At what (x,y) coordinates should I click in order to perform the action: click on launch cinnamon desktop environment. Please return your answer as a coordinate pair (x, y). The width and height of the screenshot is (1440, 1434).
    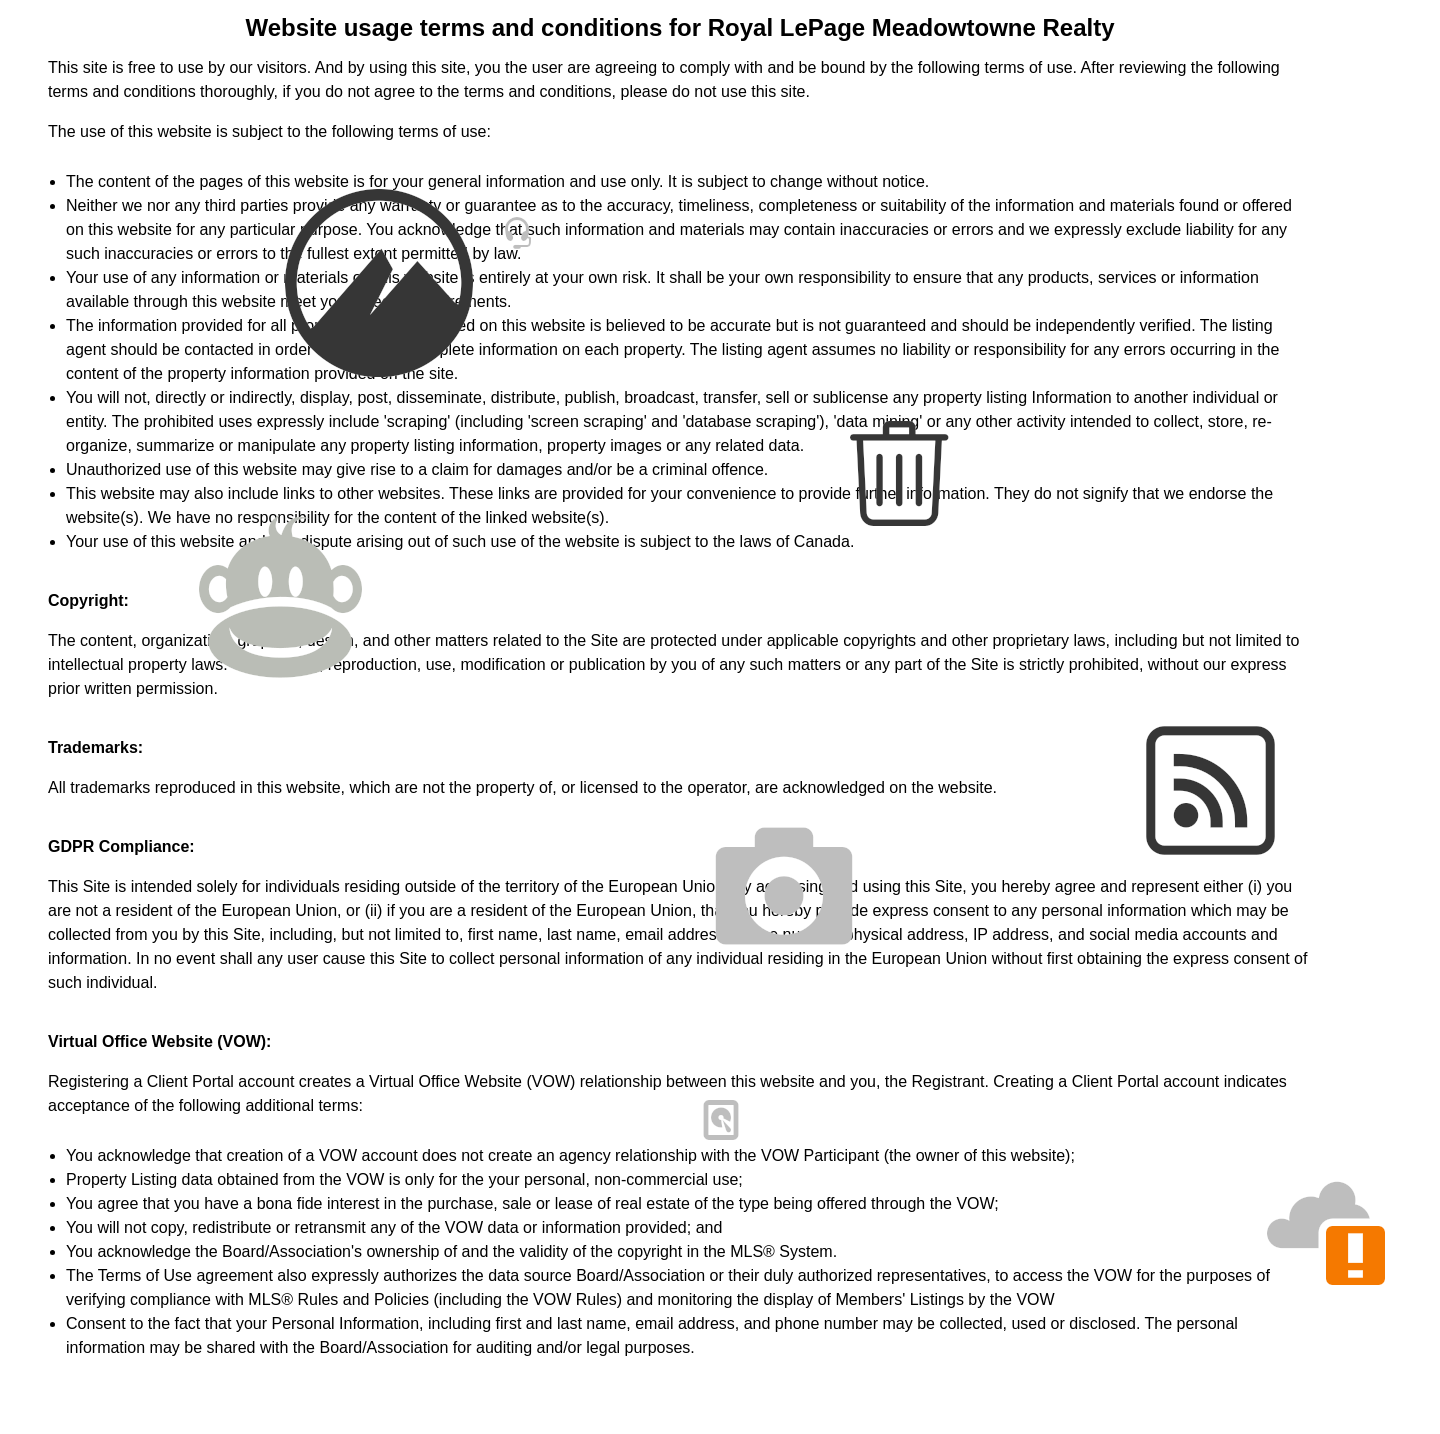
    Looking at the image, I should click on (379, 283).